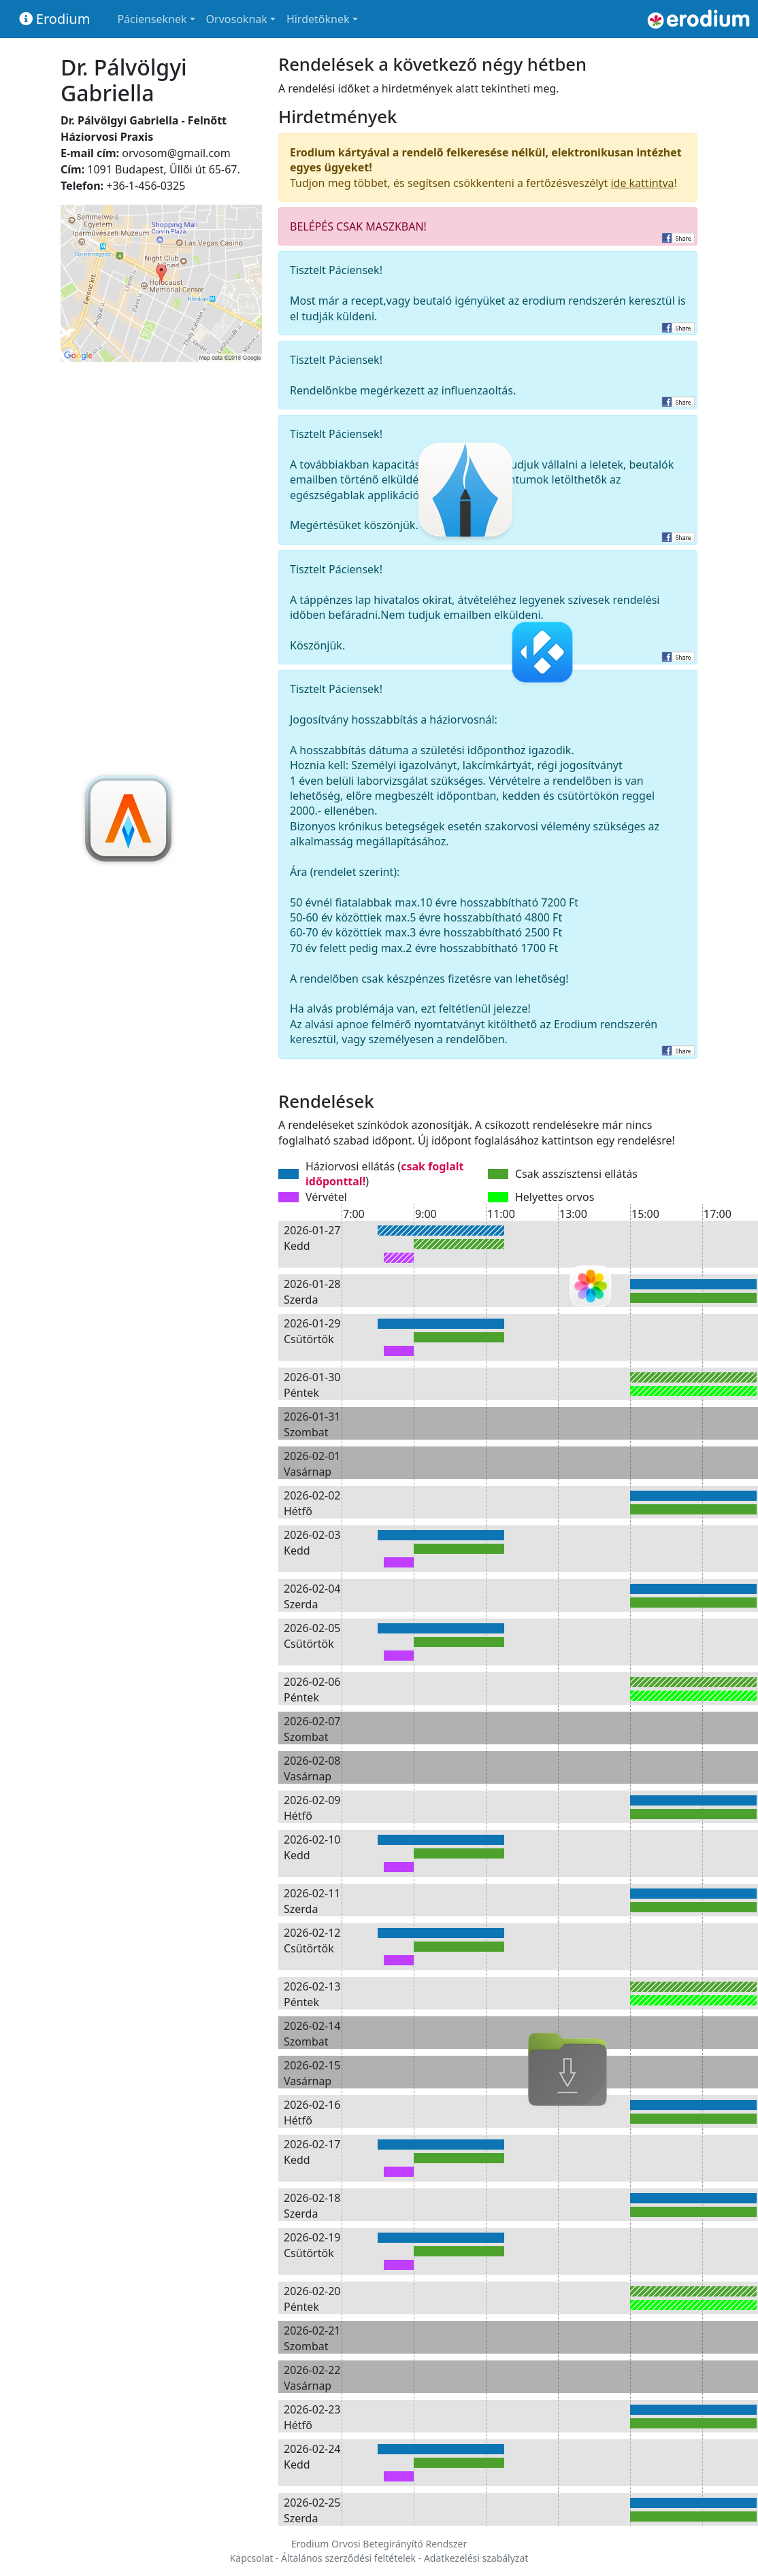  Describe the element at coordinates (465, 490) in the screenshot. I see `open scrivano writing app` at that location.